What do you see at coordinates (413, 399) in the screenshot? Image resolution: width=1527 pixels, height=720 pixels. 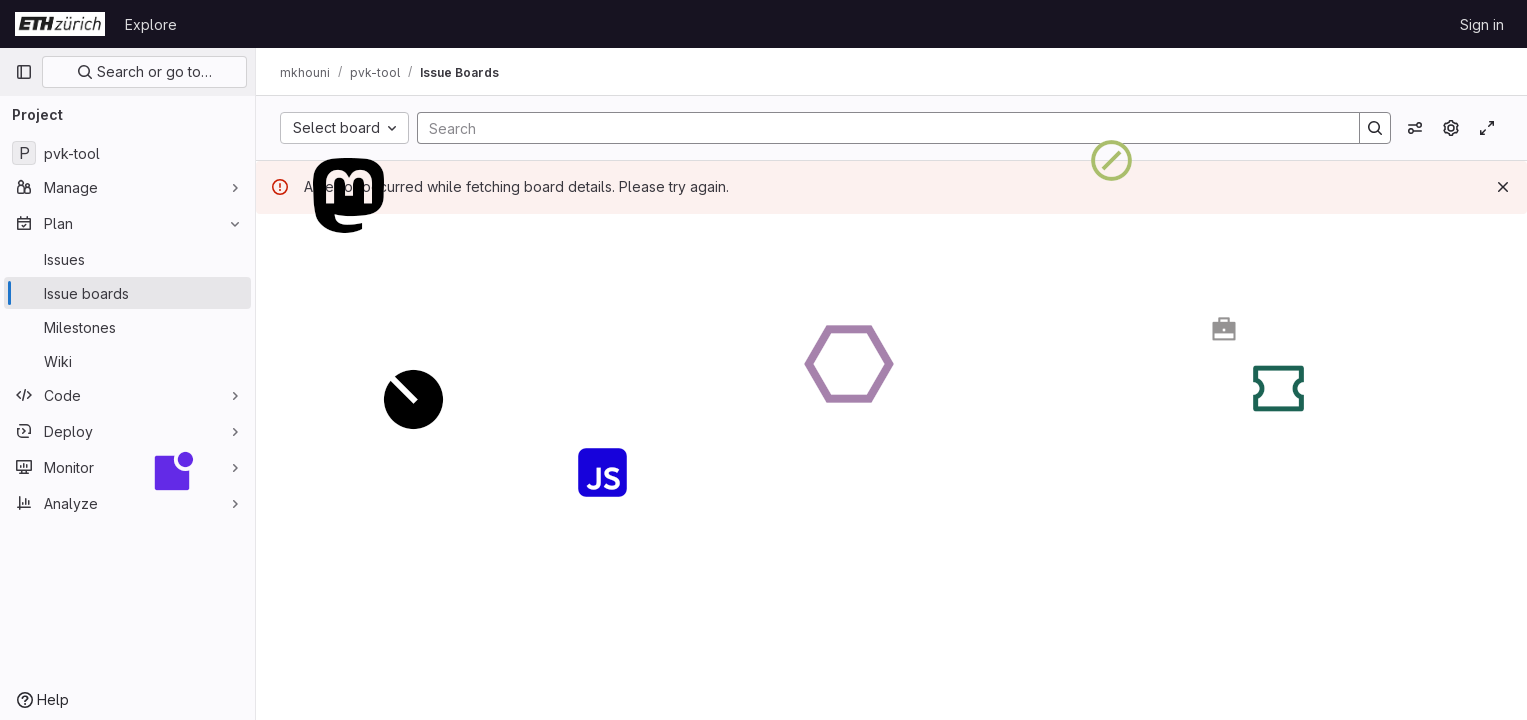 I see `scan a QR code or barcode` at bounding box center [413, 399].